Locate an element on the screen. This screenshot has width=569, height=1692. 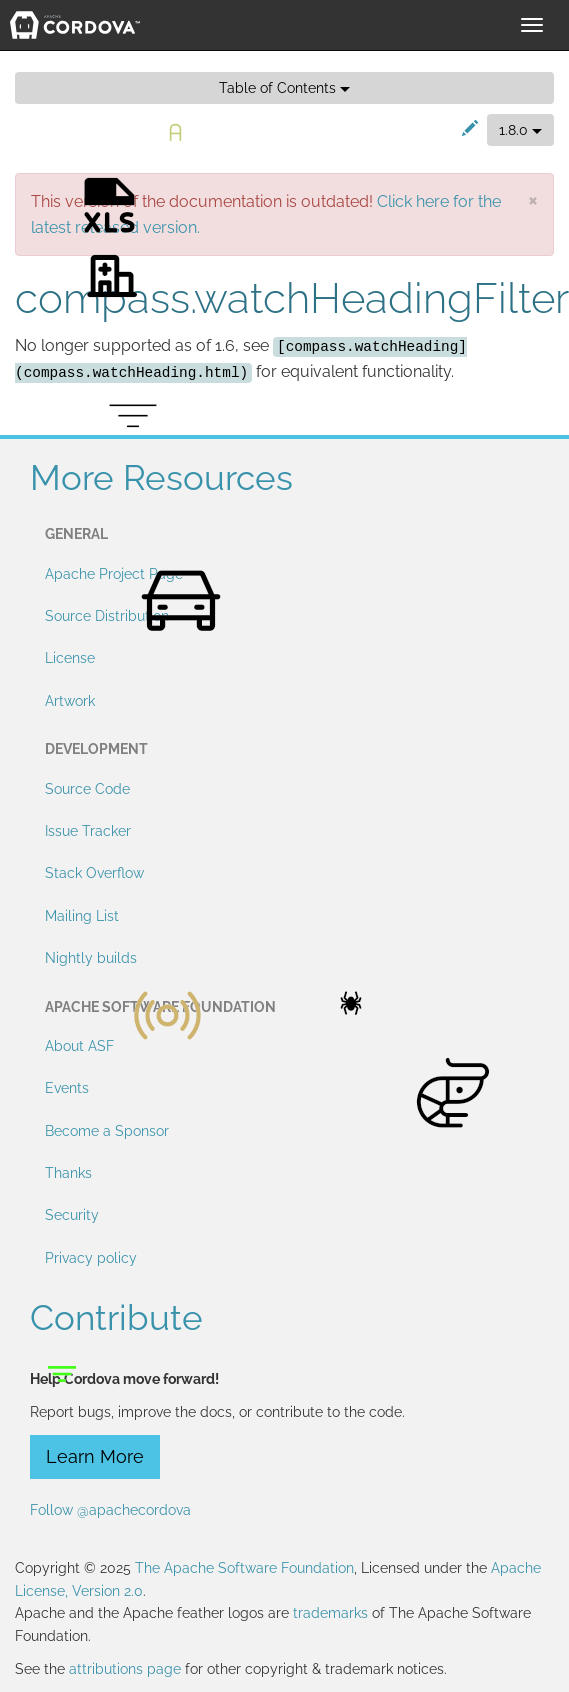
open an Excel spreadsheet file is located at coordinates (109, 207).